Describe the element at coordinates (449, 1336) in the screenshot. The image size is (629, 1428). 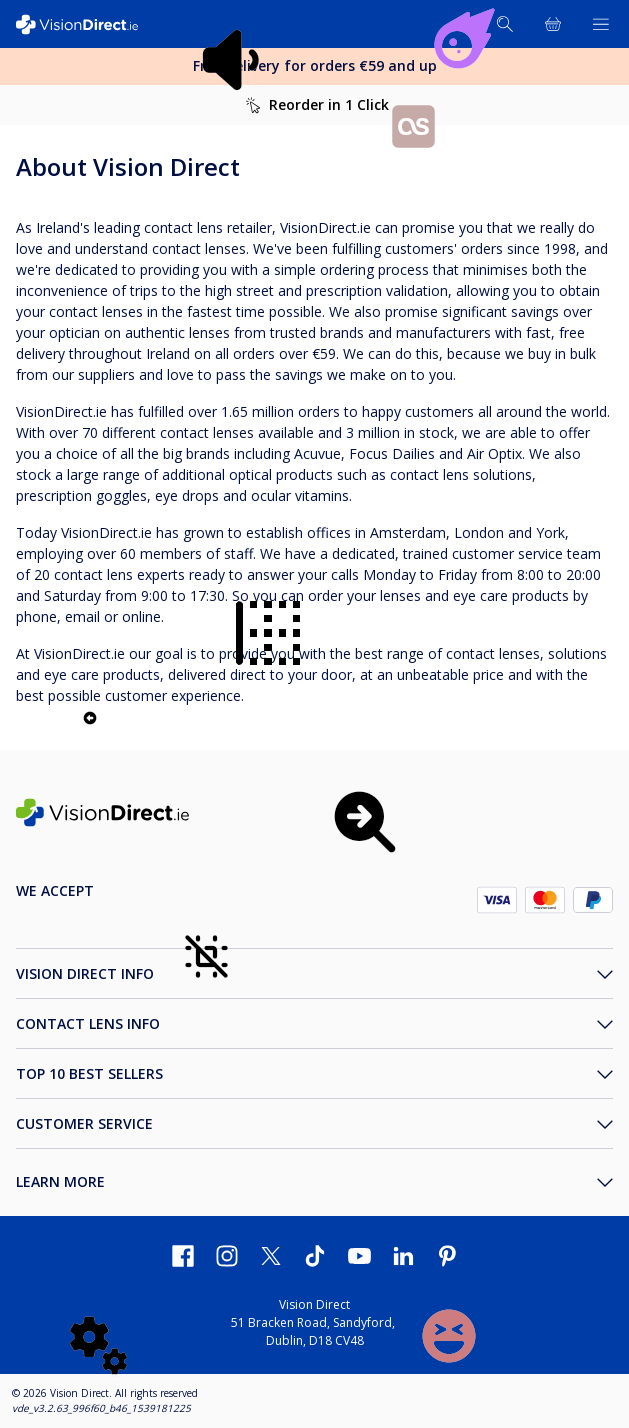
I see `react with laughter to a message` at that location.